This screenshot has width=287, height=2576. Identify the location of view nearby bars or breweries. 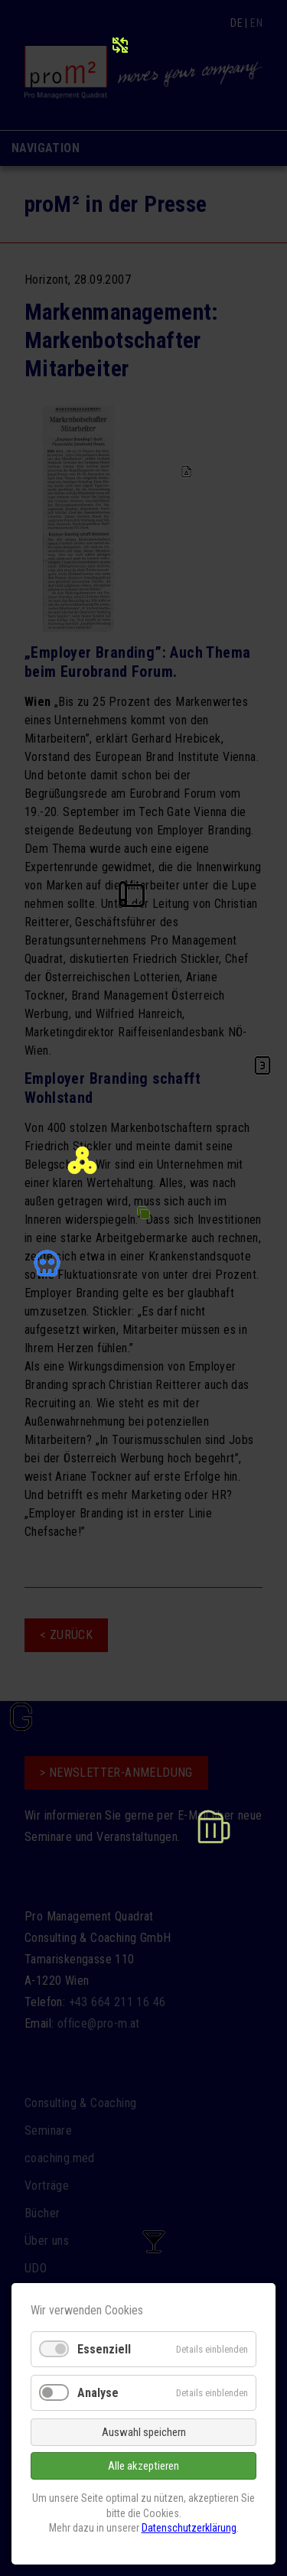
(212, 1828).